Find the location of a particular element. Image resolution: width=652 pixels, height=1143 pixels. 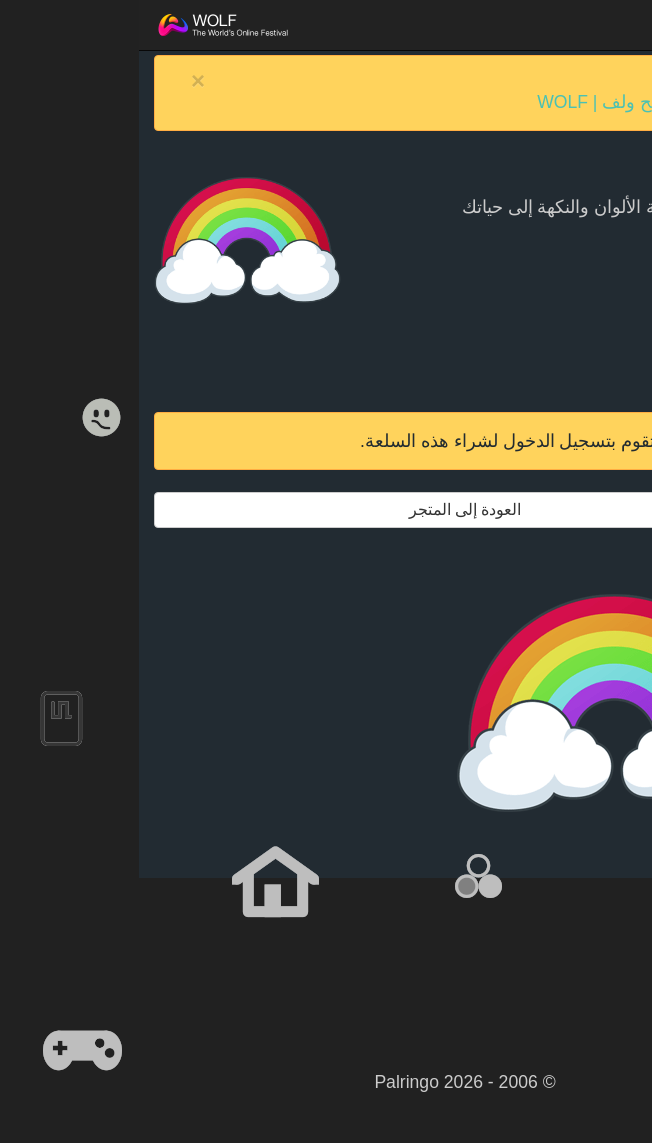

indicates confusion or uncertainty about an action is located at coordinates (101, 417).